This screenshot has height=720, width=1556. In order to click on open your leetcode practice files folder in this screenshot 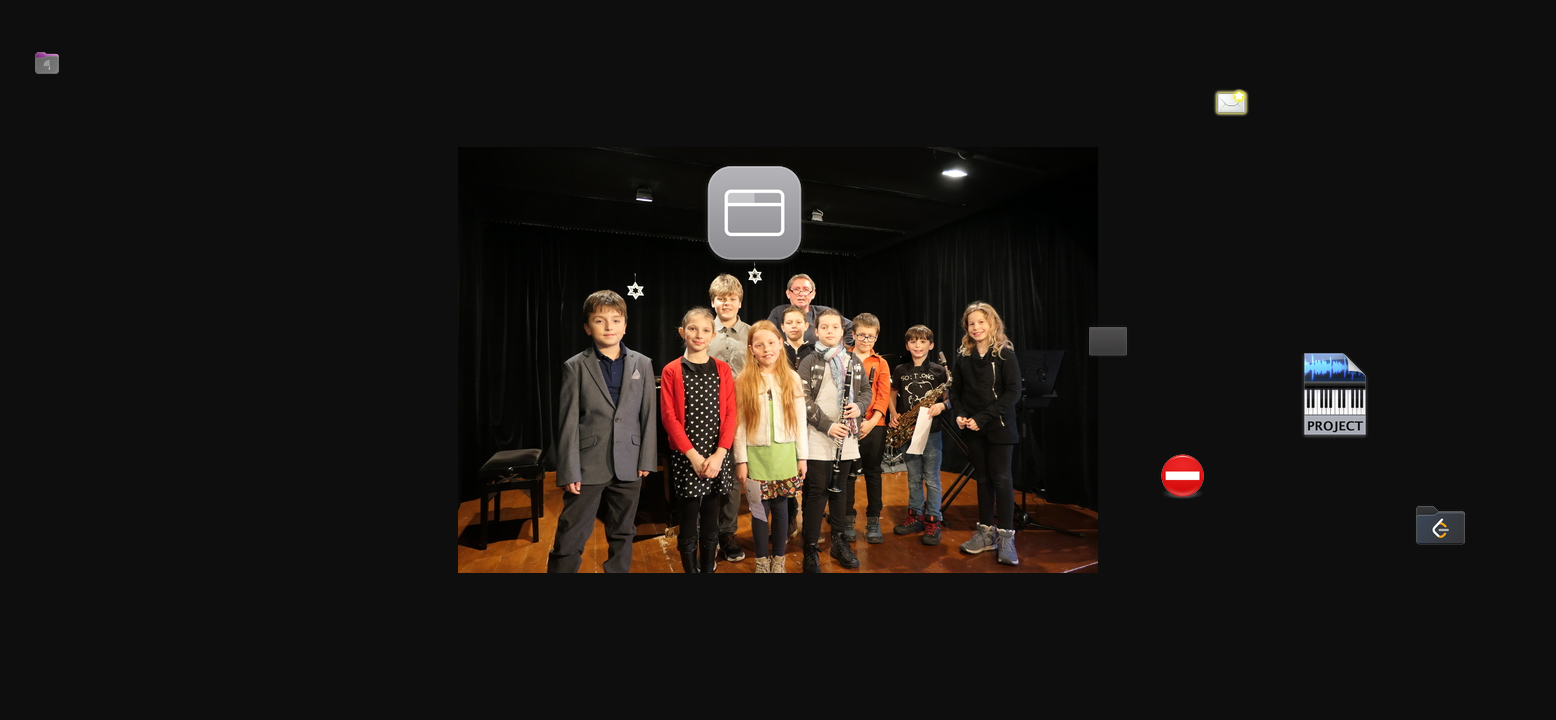, I will do `click(1440, 526)`.